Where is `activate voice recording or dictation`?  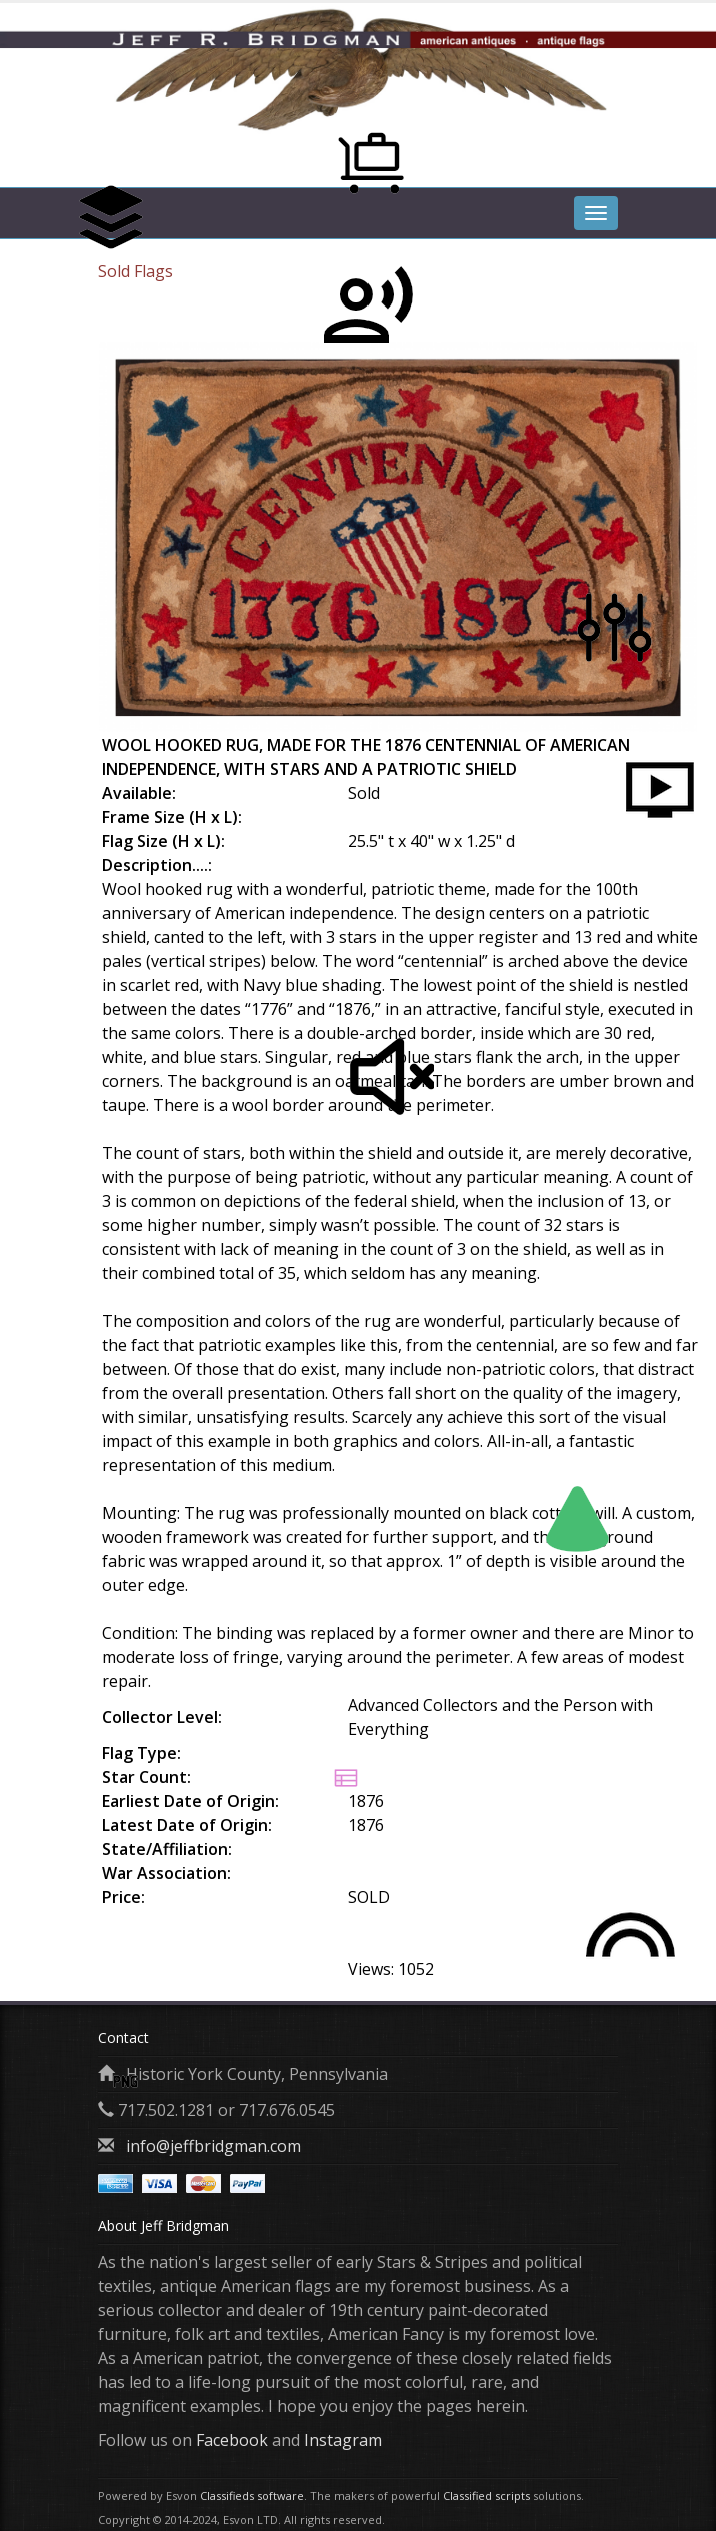
activate voice recording or dictation is located at coordinates (368, 306).